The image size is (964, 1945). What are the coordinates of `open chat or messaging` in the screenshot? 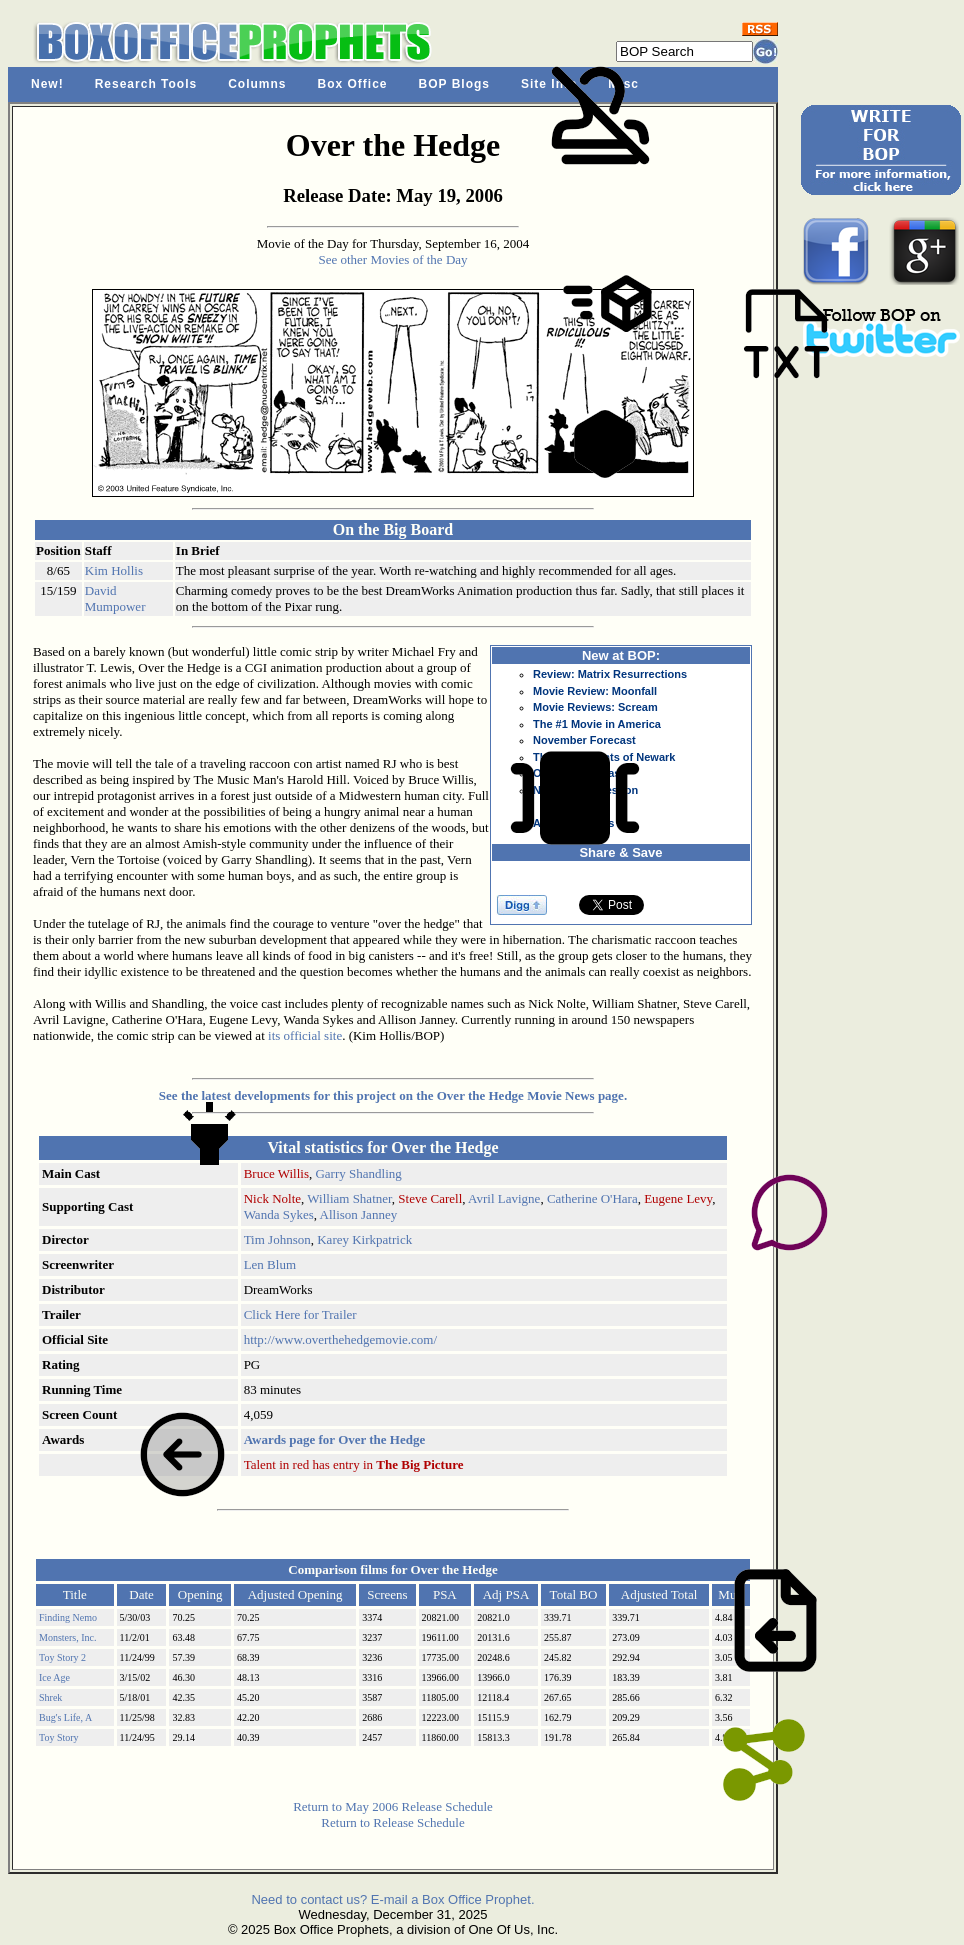 It's located at (789, 1212).